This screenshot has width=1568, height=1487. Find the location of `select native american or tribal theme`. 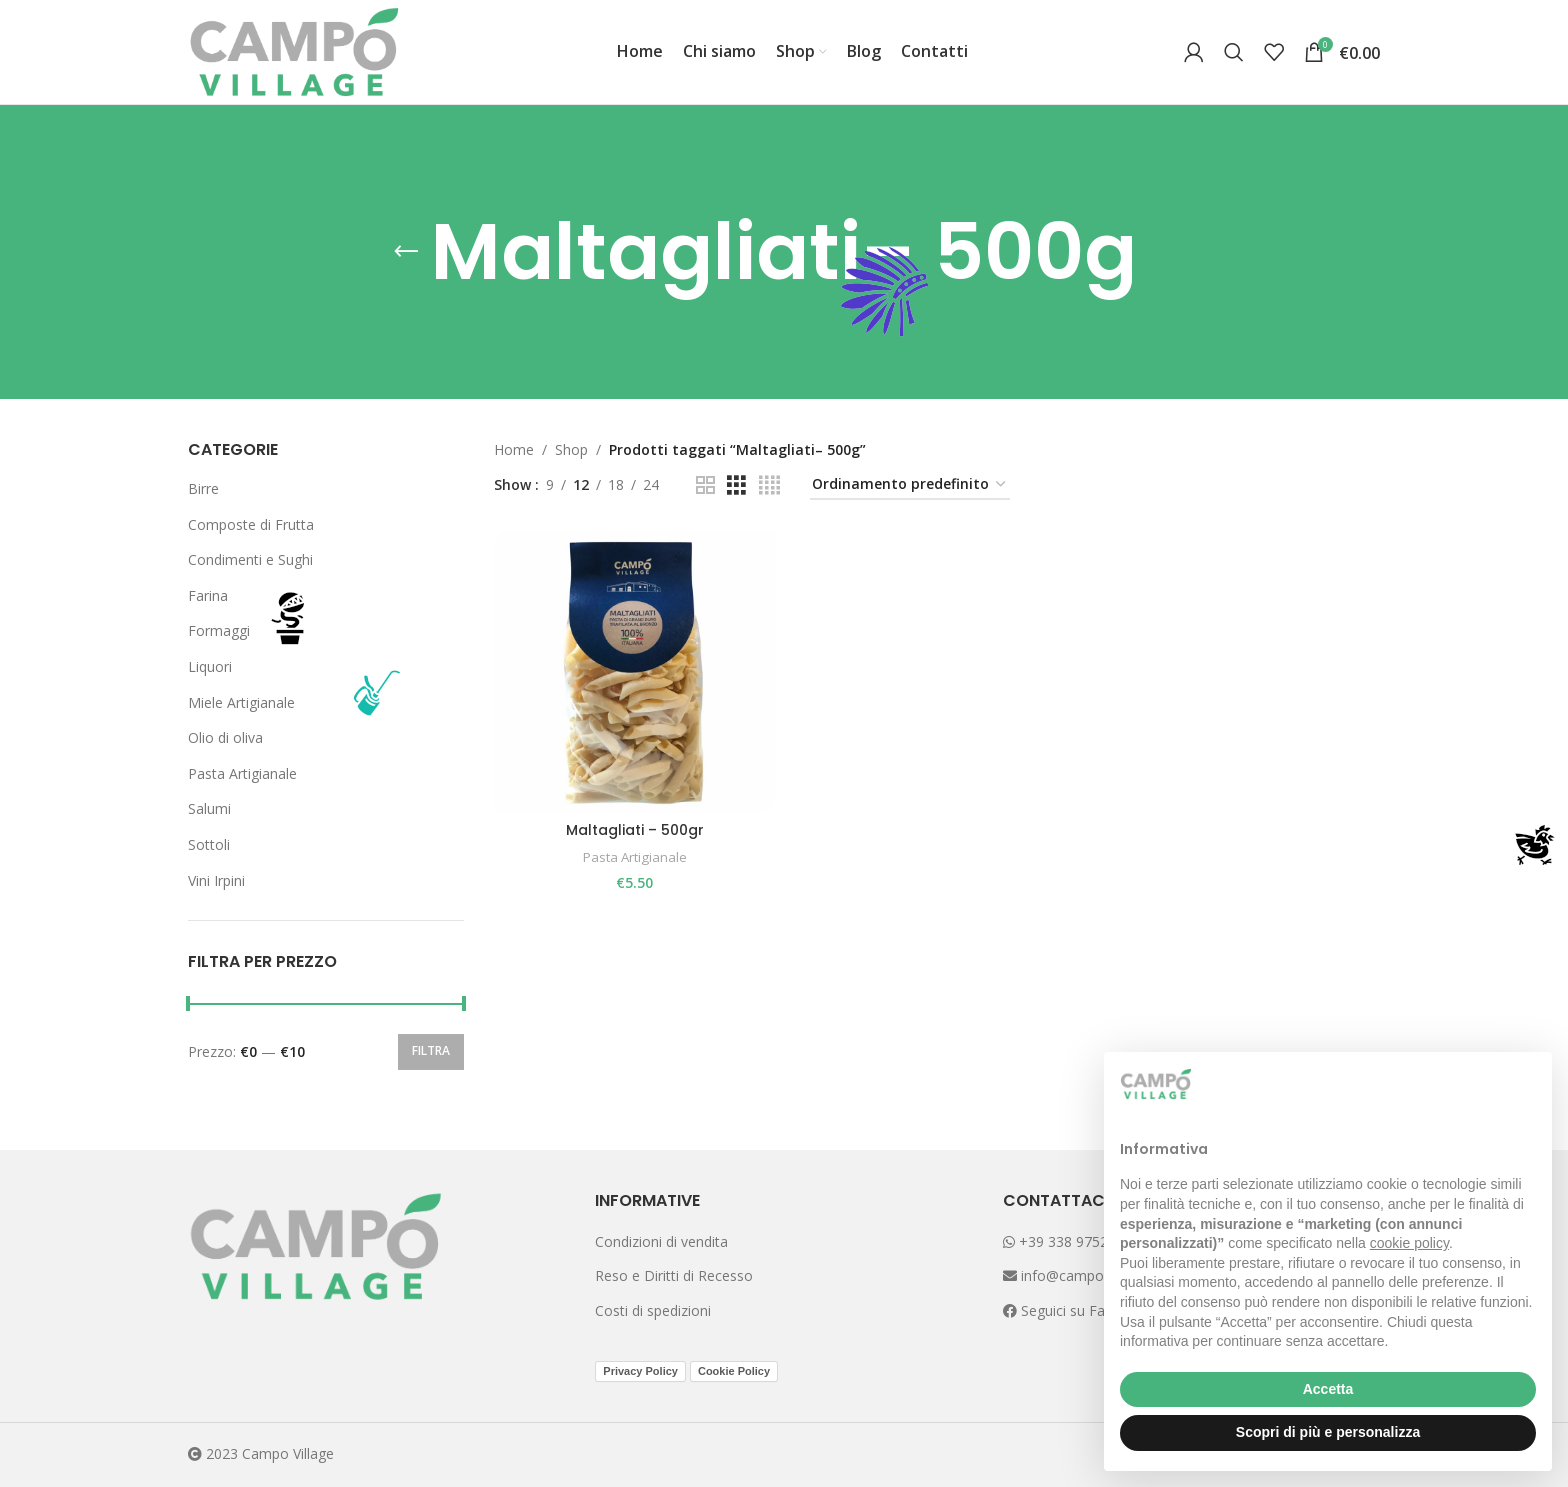

select native american or tribal theme is located at coordinates (884, 291).